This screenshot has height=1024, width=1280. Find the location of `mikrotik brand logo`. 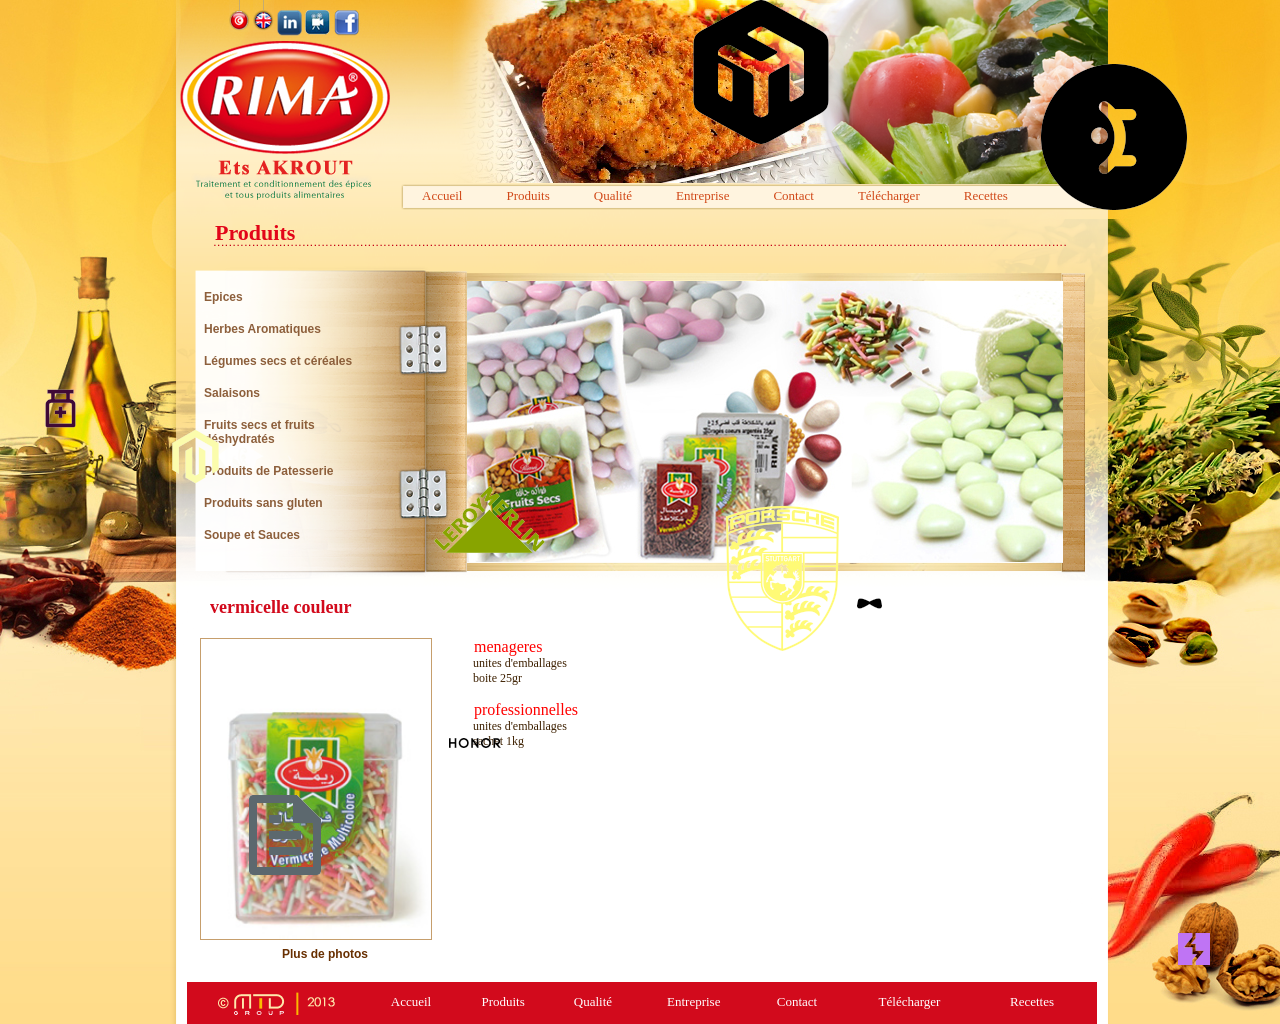

mikrotik brand logo is located at coordinates (761, 72).